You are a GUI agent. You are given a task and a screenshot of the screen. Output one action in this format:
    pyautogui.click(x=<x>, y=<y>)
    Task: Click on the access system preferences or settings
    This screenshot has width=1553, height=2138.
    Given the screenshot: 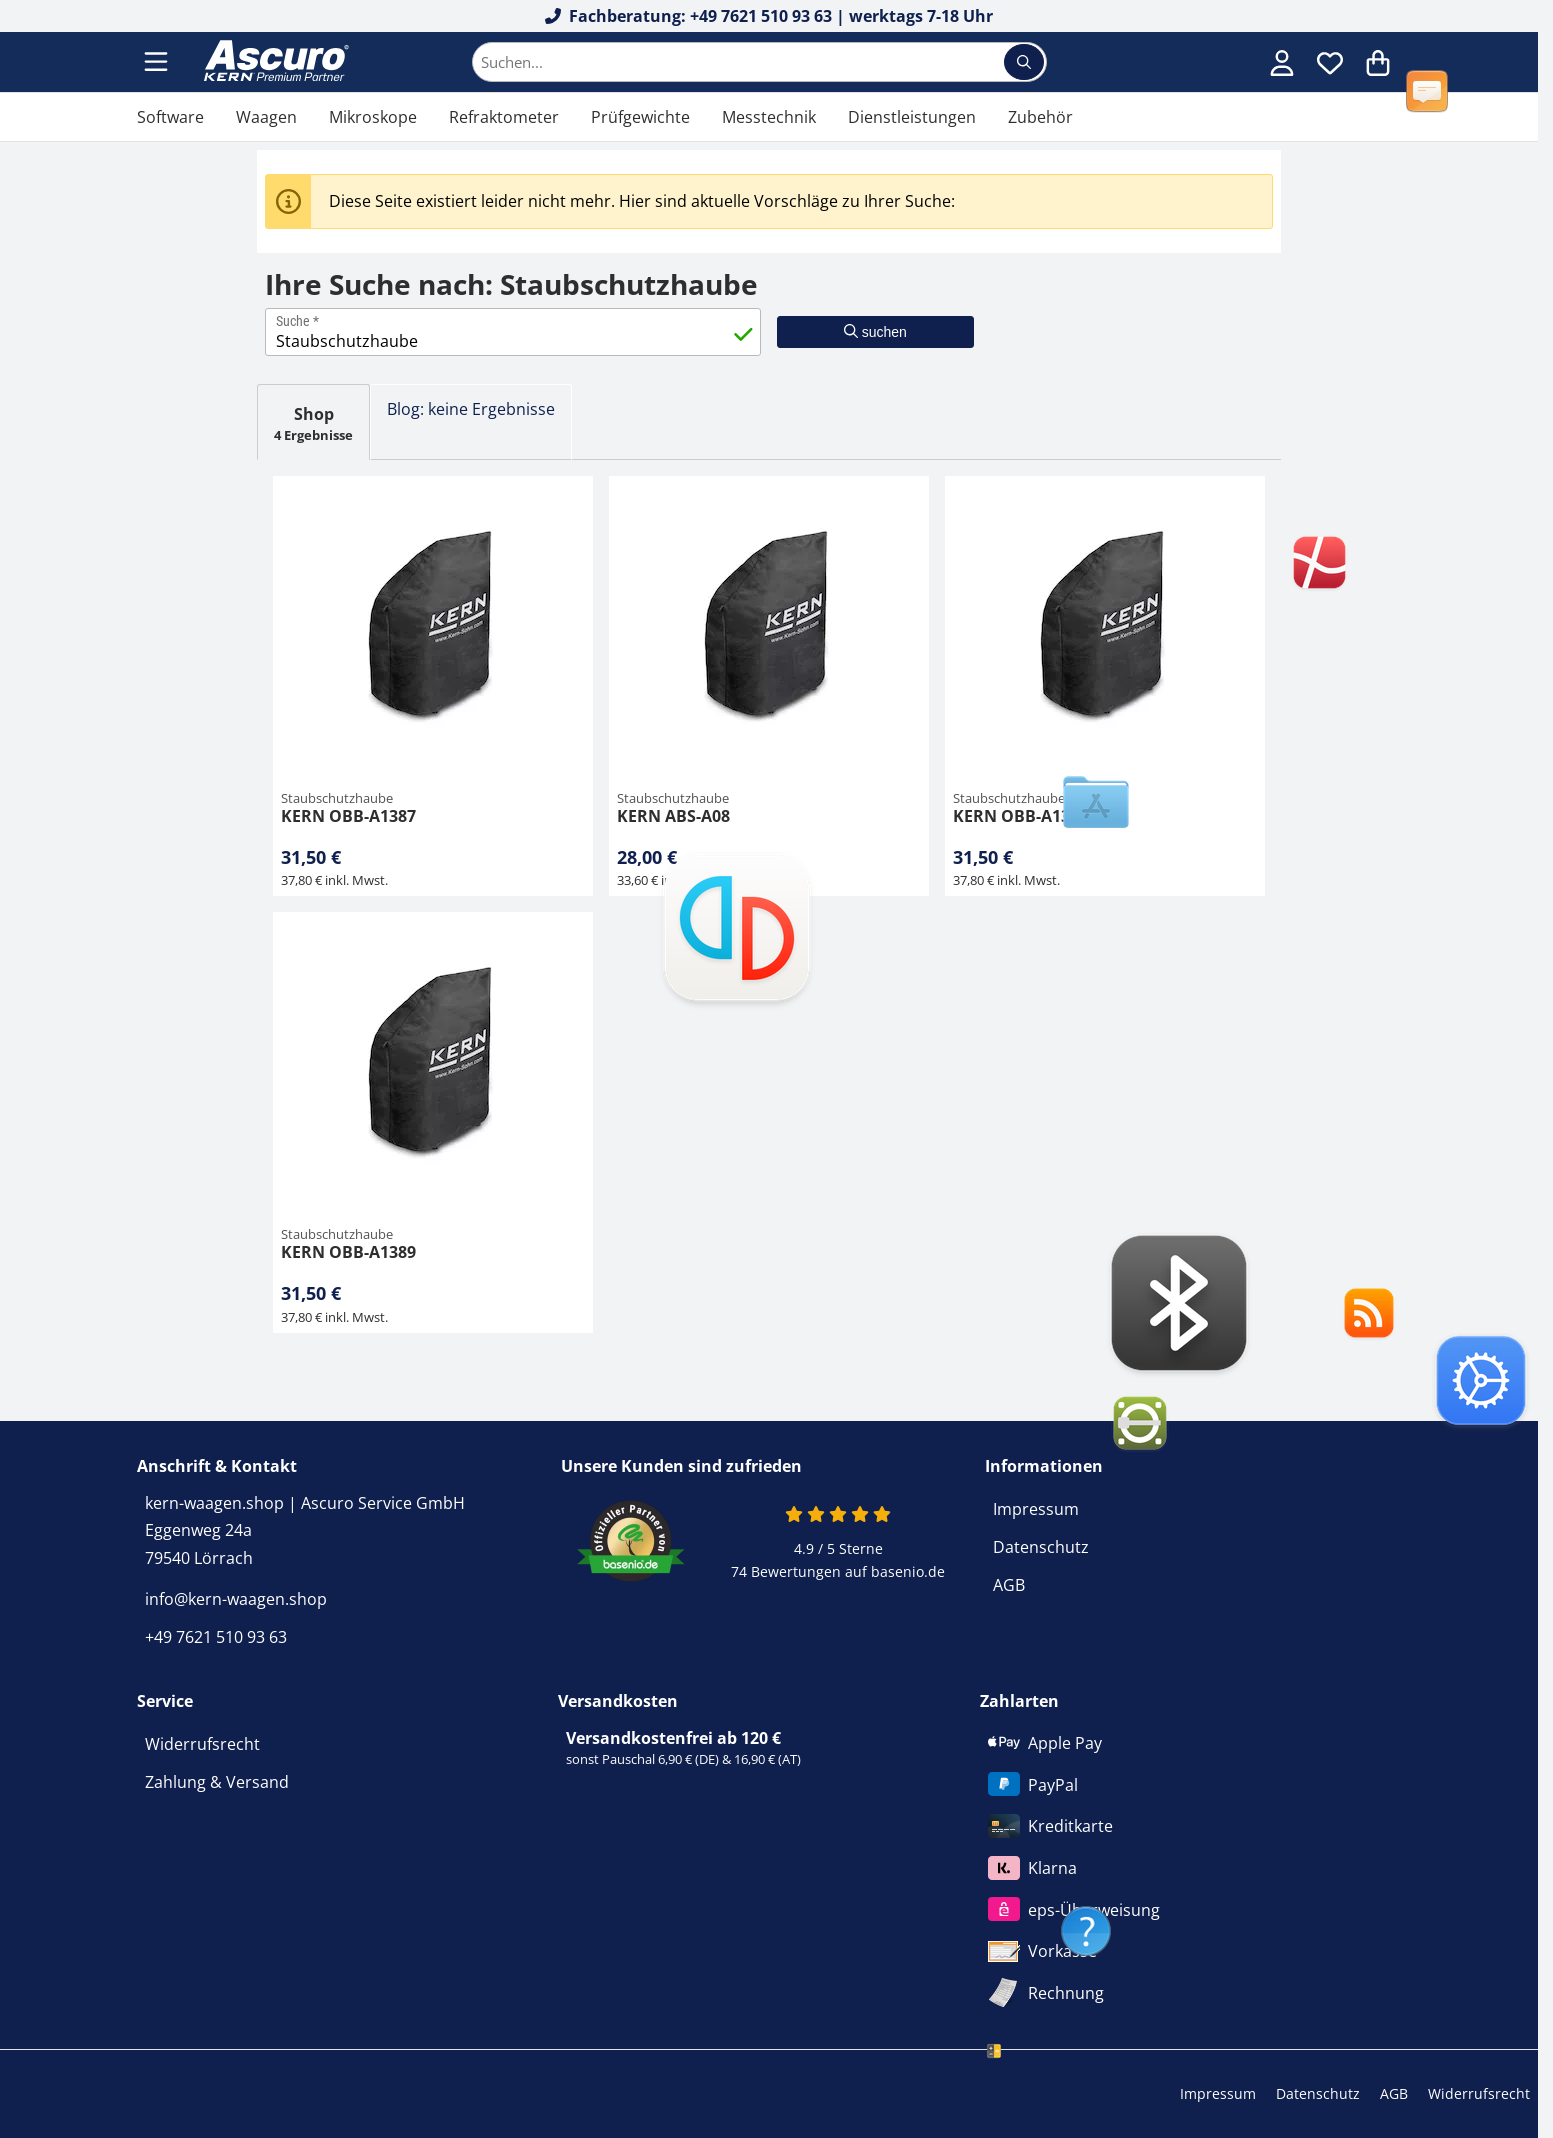 What is the action you would take?
    pyautogui.click(x=1481, y=1382)
    